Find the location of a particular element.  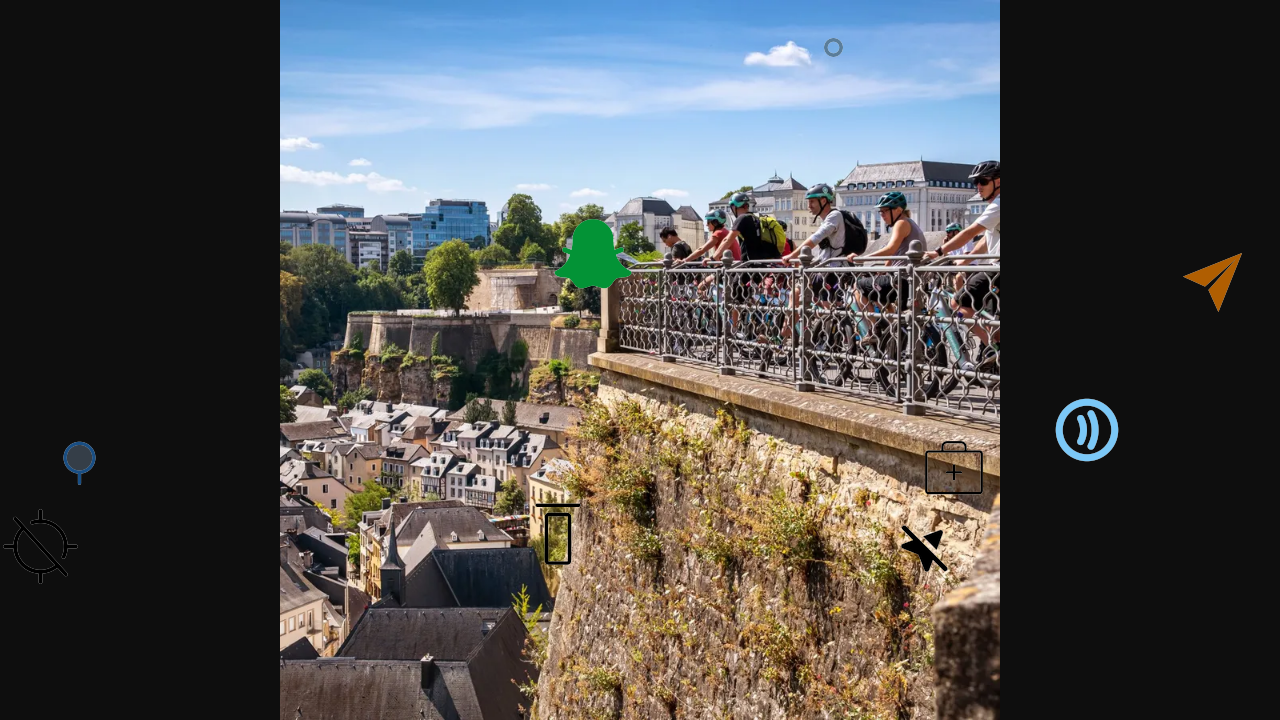

location sharing is currently disabled is located at coordinates (923, 550).